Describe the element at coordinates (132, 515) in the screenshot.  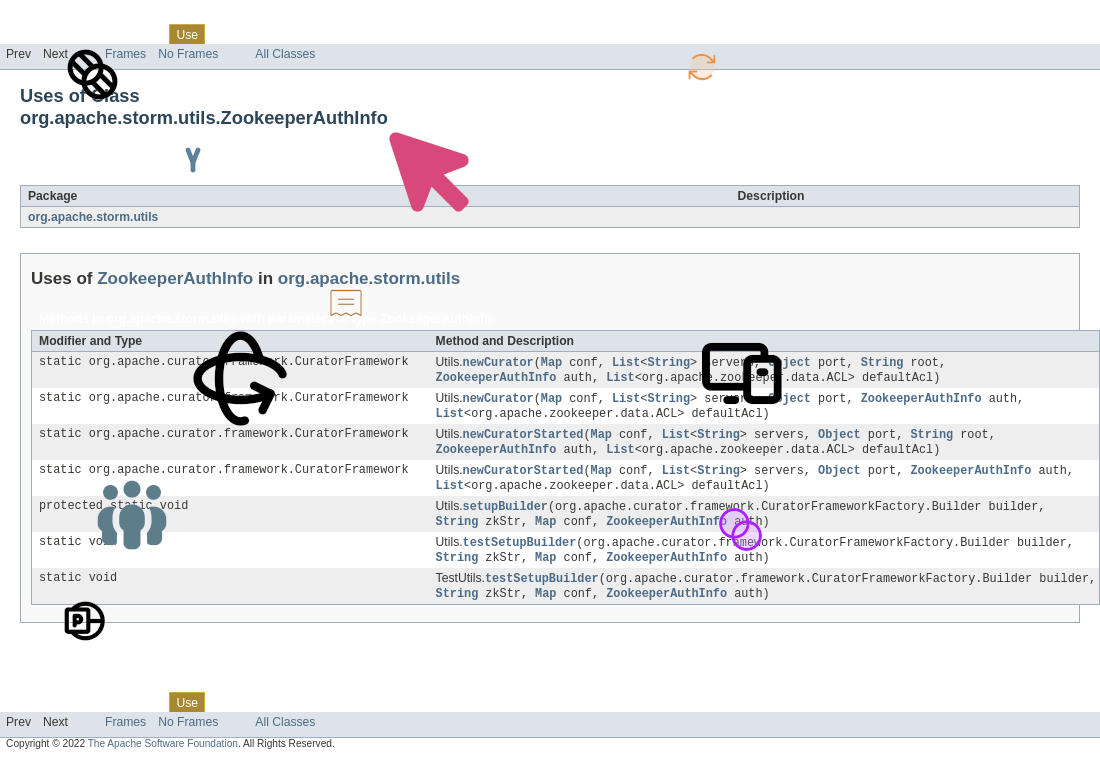
I see `view group members` at that location.